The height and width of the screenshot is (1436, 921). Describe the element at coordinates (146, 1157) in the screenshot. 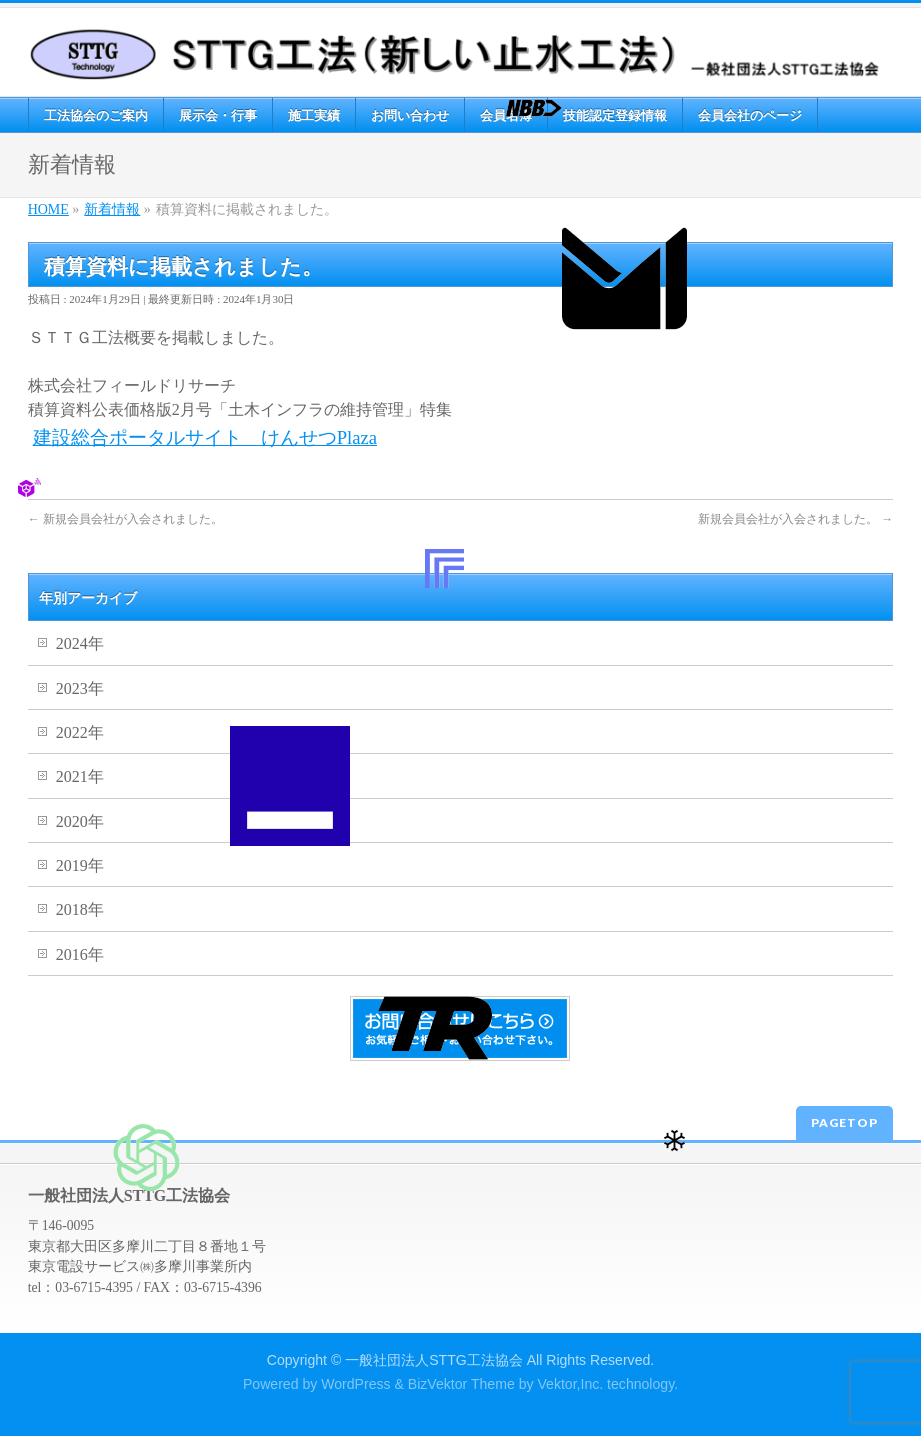

I see `open the OpenAI app or service` at that location.